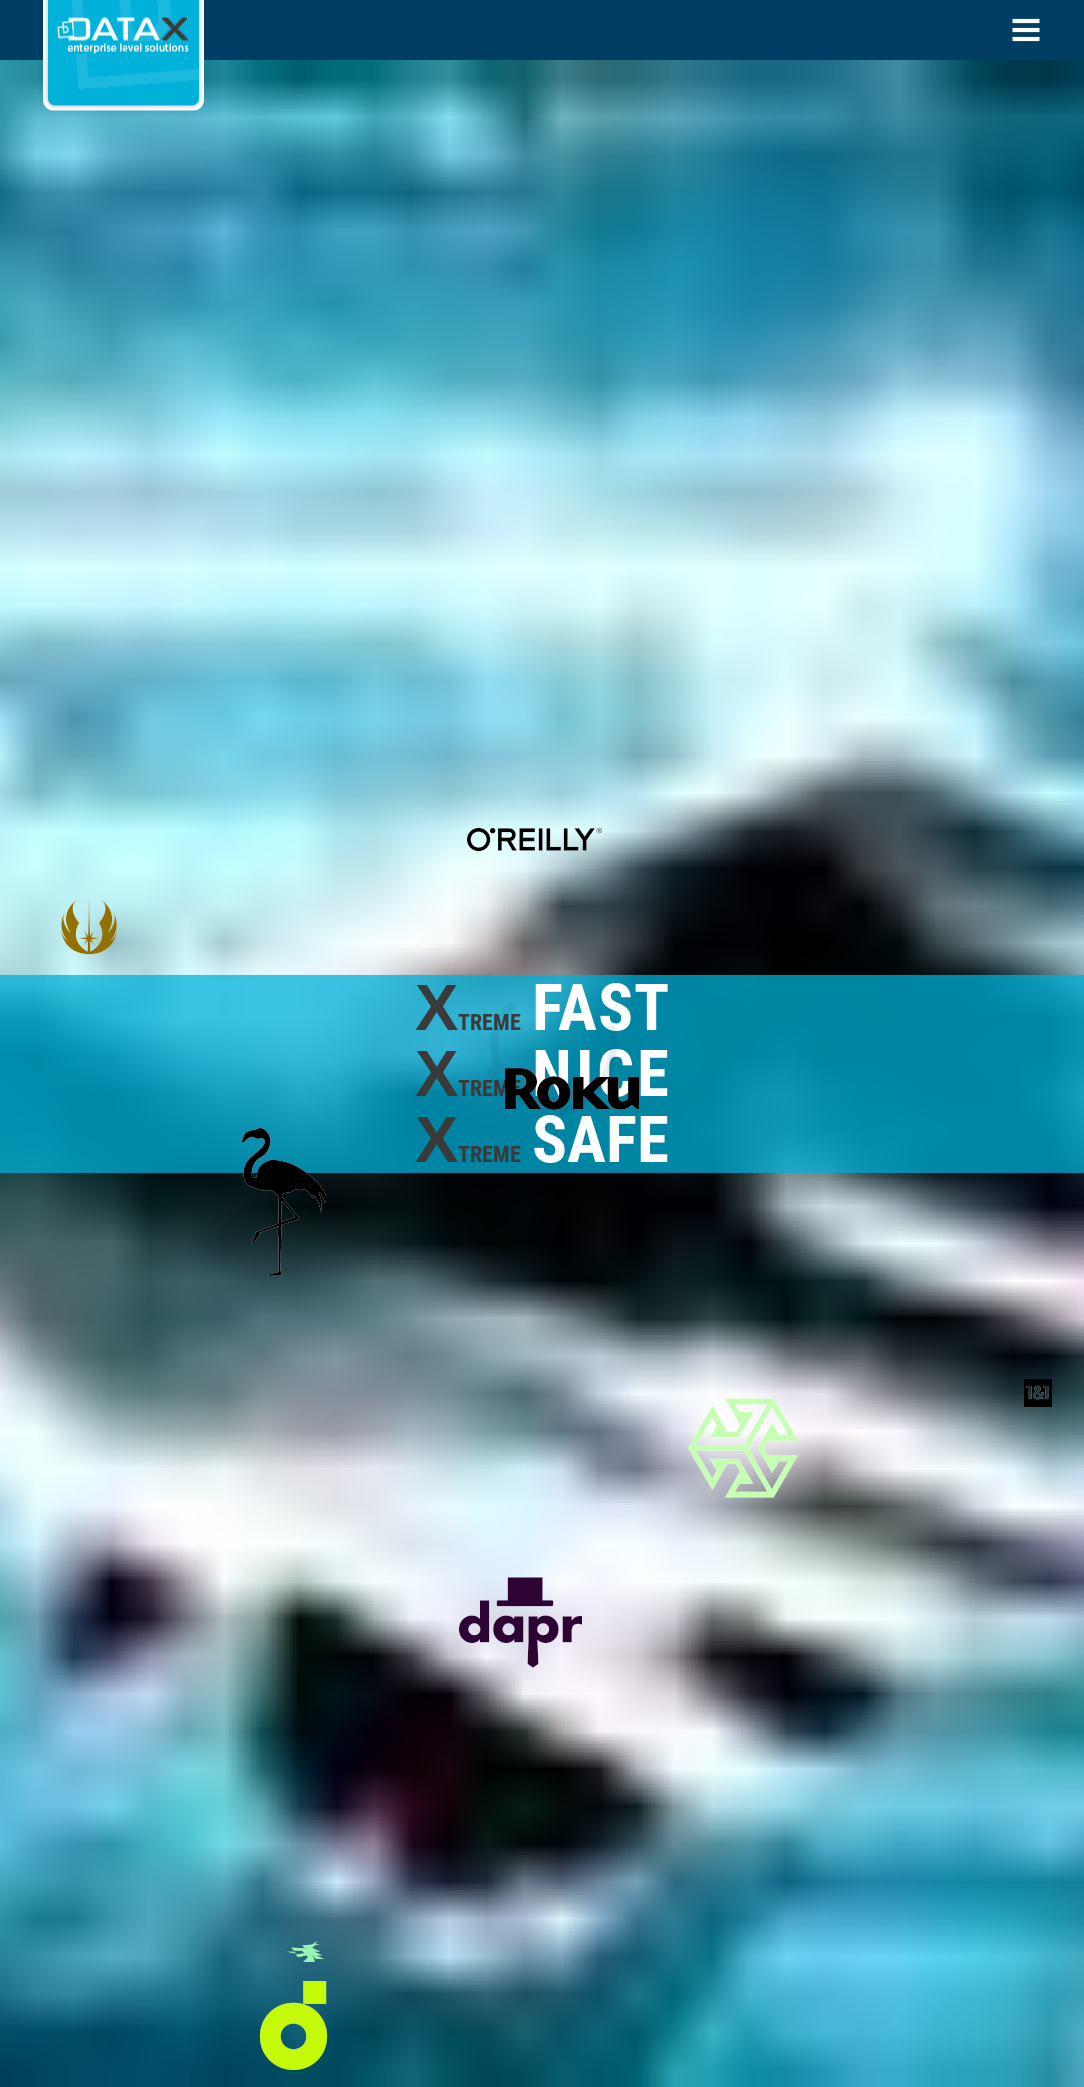  What do you see at coordinates (305, 1951) in the screenshot?
I see `wails framework logo` at bounding box center [305, 1951].